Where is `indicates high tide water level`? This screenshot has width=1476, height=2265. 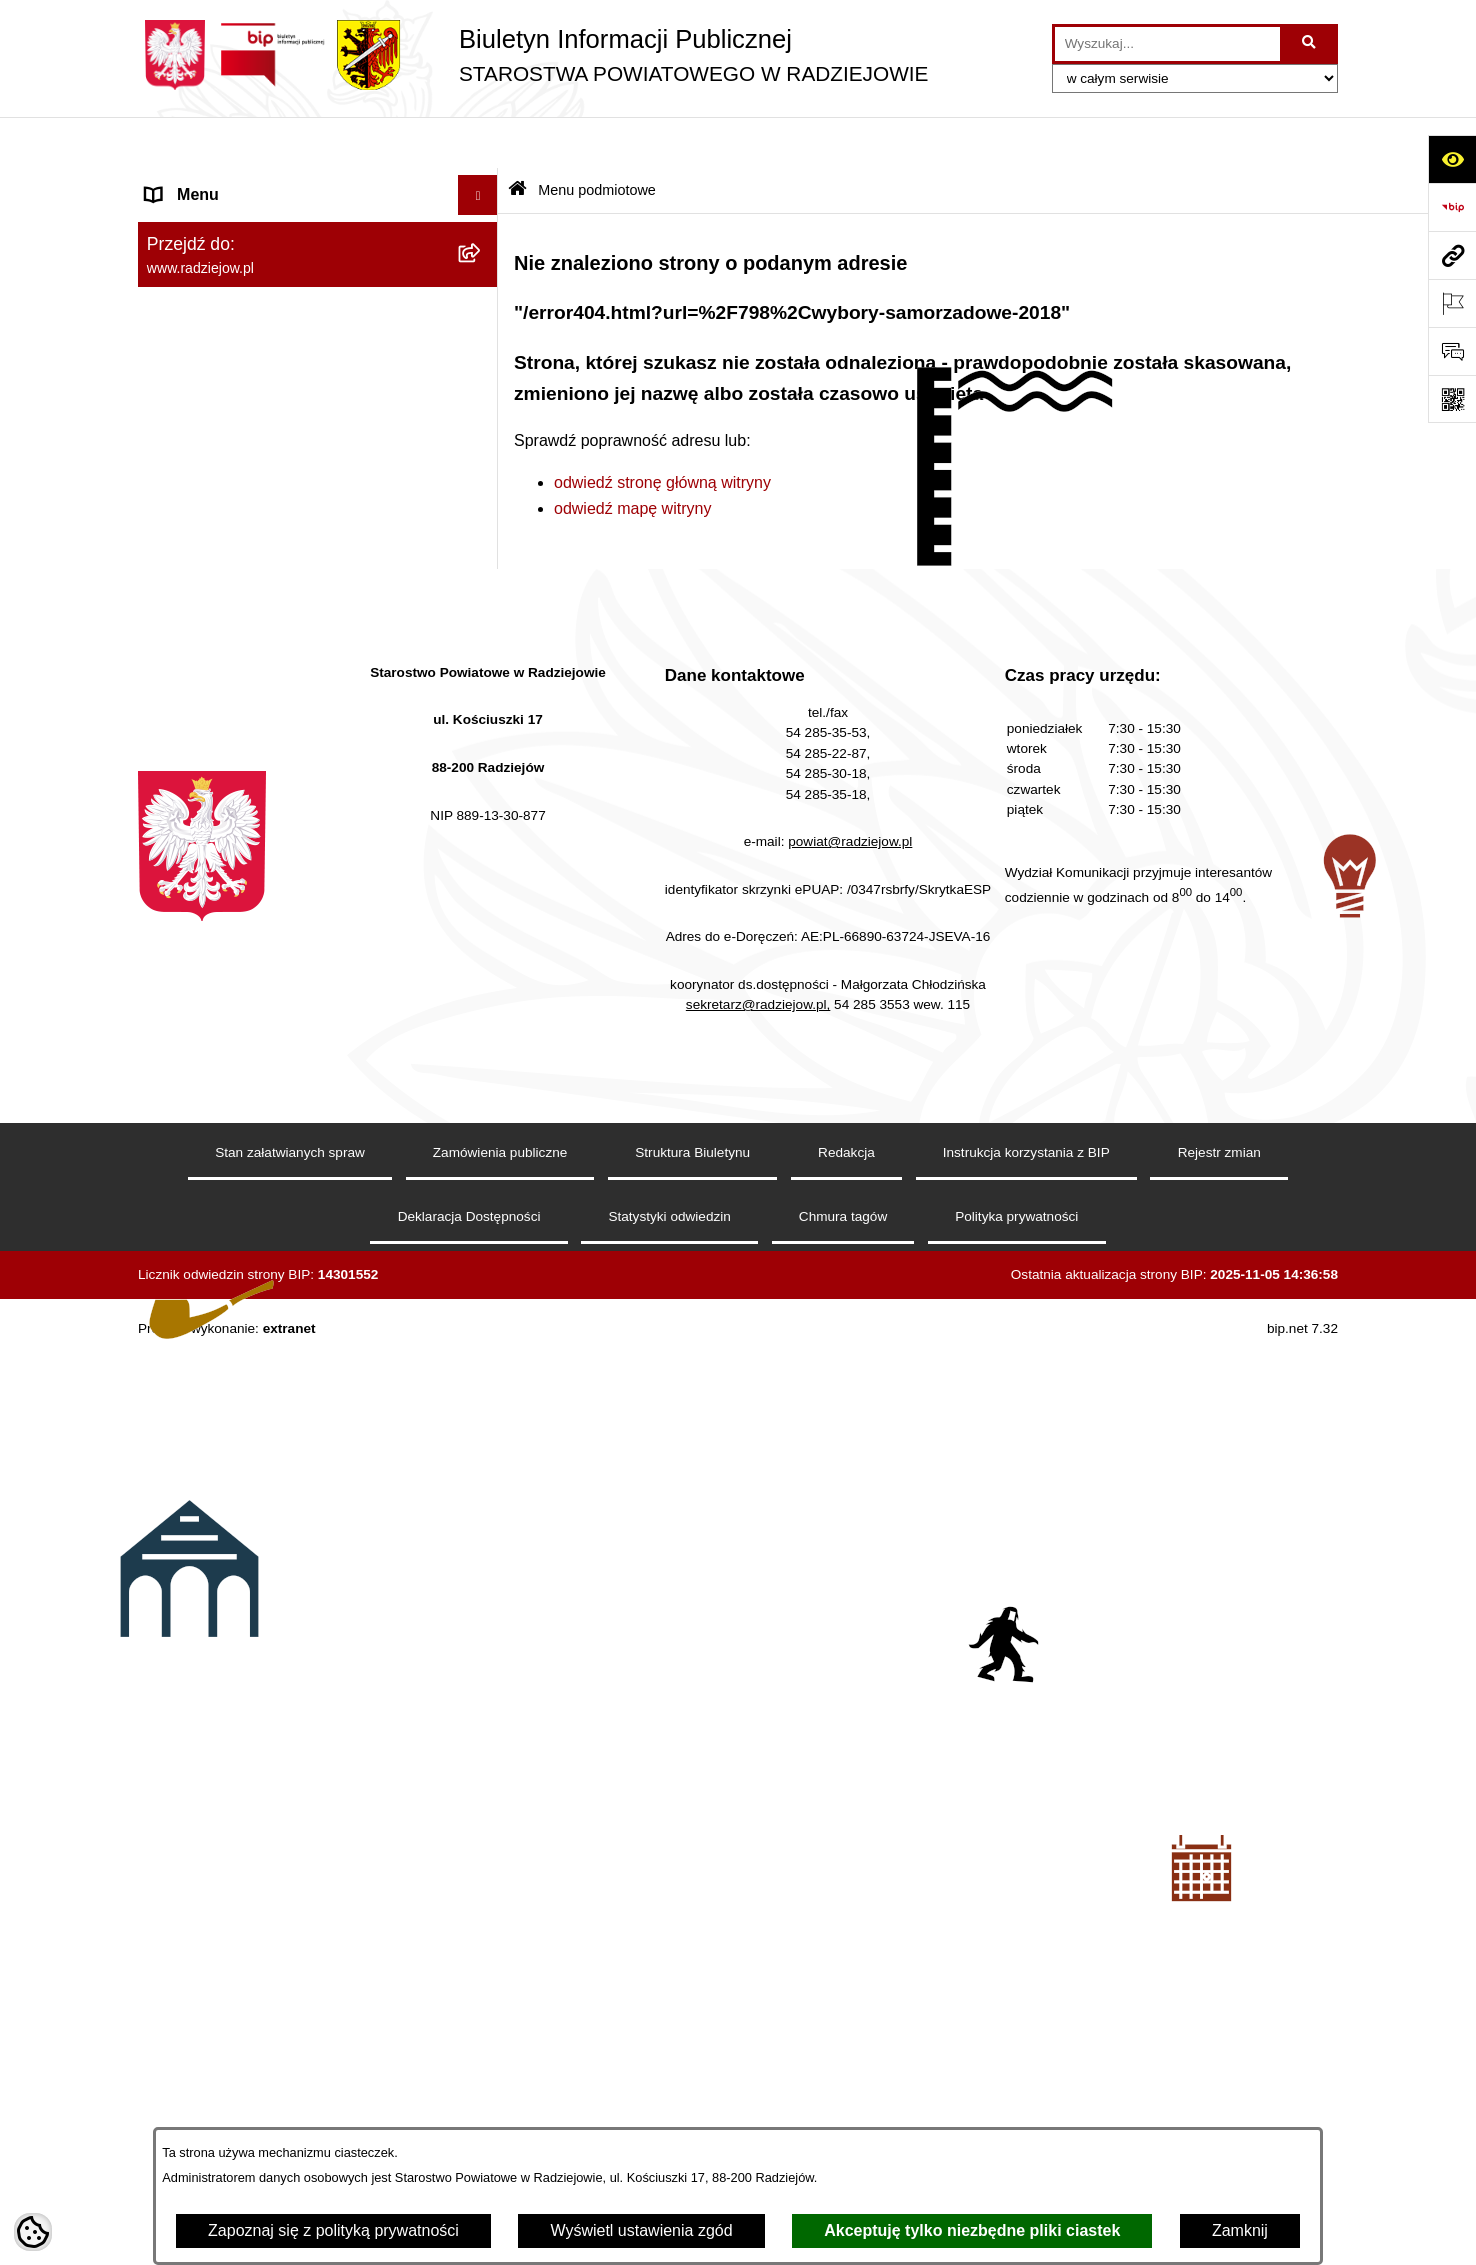
indicates high tide water level is located at coordinates (1009, 466).